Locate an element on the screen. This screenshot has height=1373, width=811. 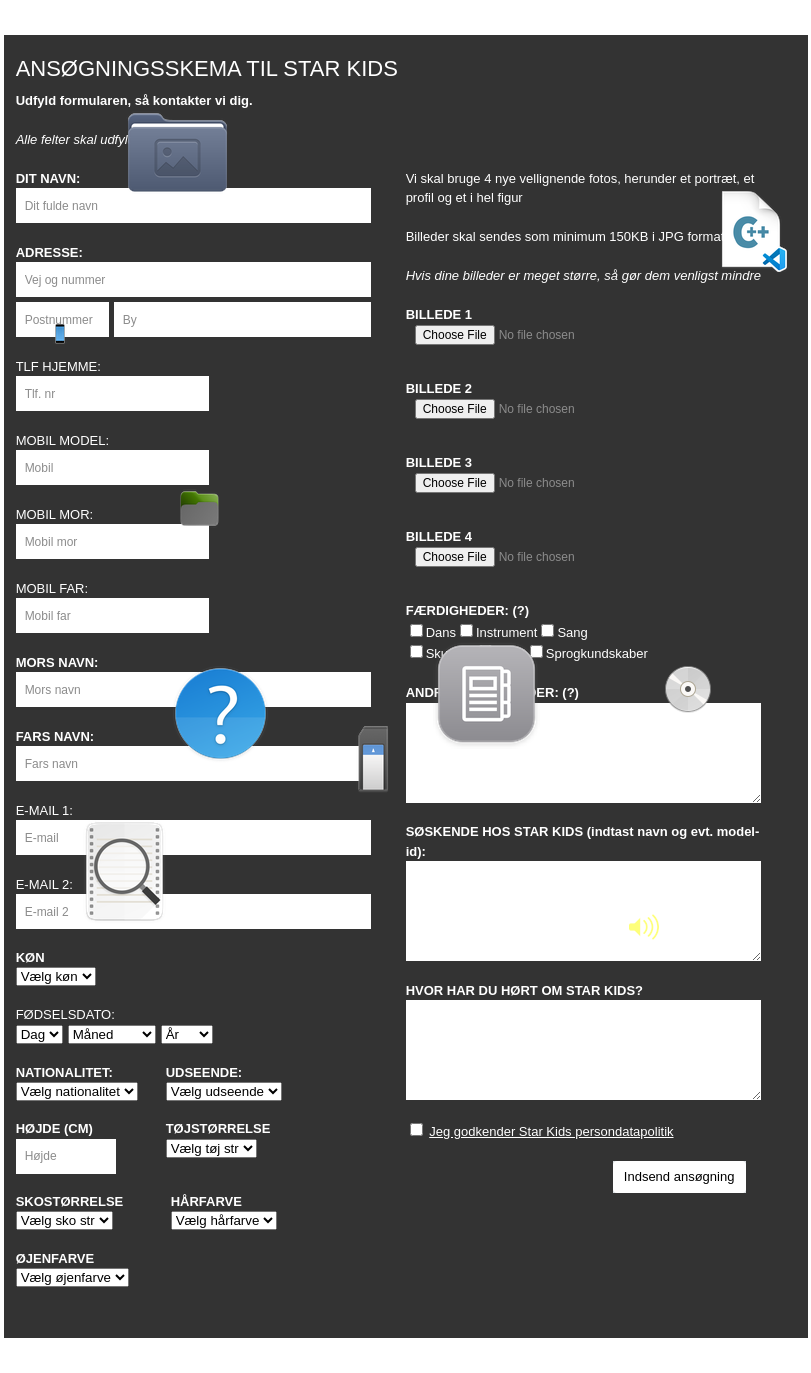
view release notes and software updates is located at coordinates (486, 695).